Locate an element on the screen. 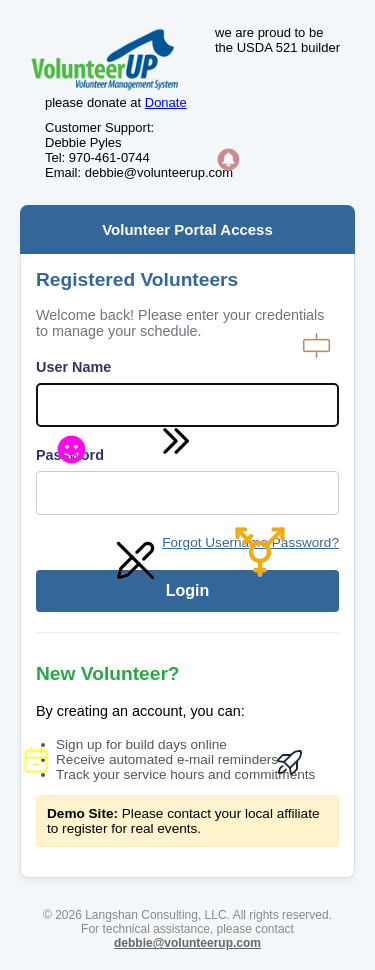  indicates transgender identity option is located at coordinates (260, 552).